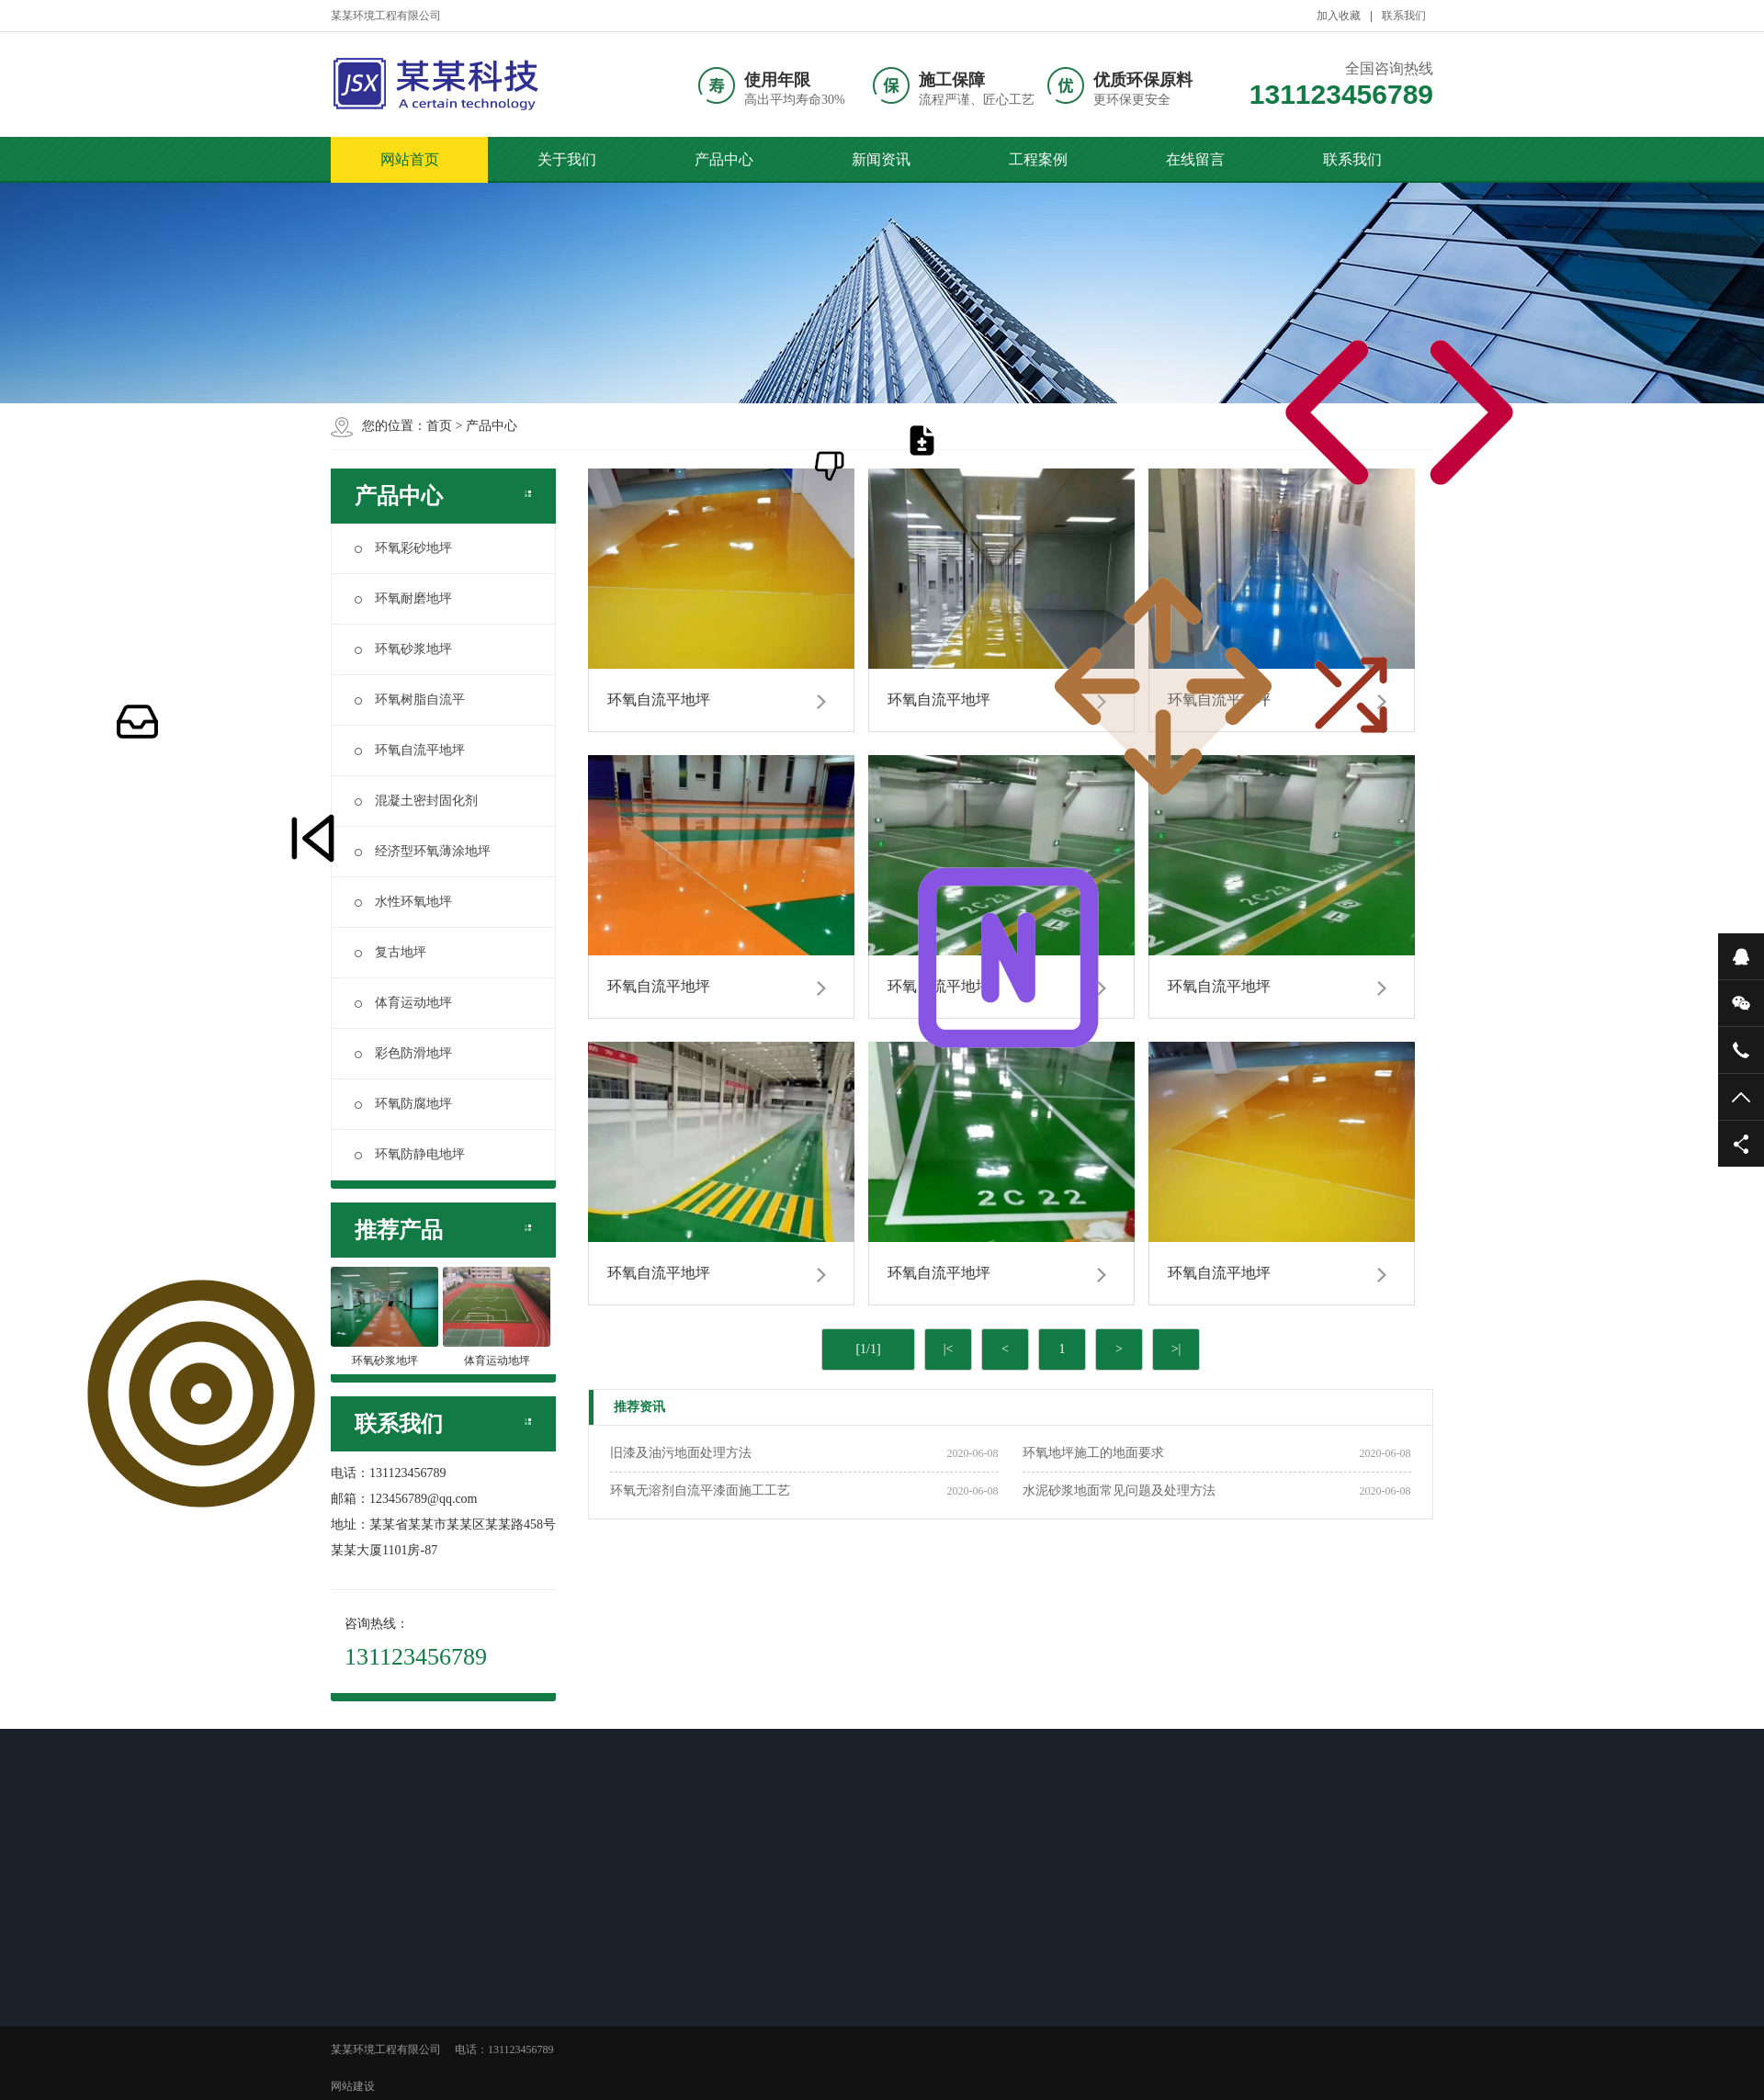 Image resolution: width=1764 pixels, height=2100 pixels. I want to click on view or edit source code, so click(1399, 412).